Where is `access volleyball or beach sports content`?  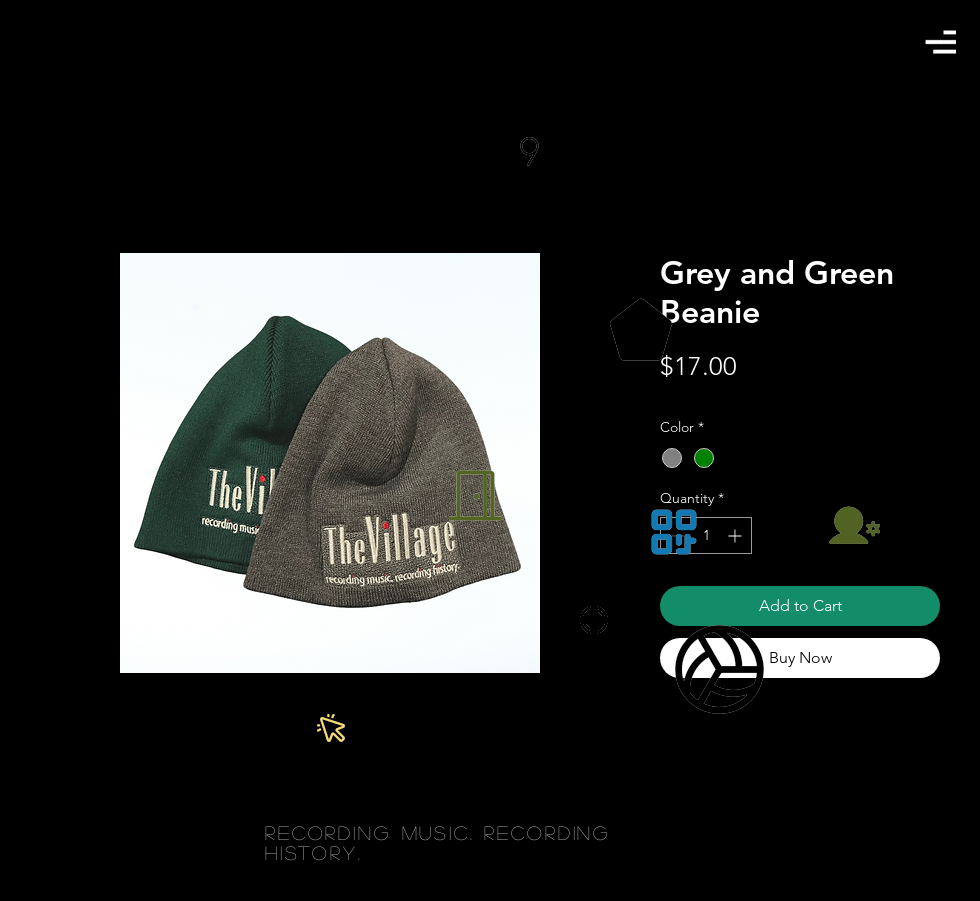
access volleyball or beach sports content is located at coordinates (719, 669).